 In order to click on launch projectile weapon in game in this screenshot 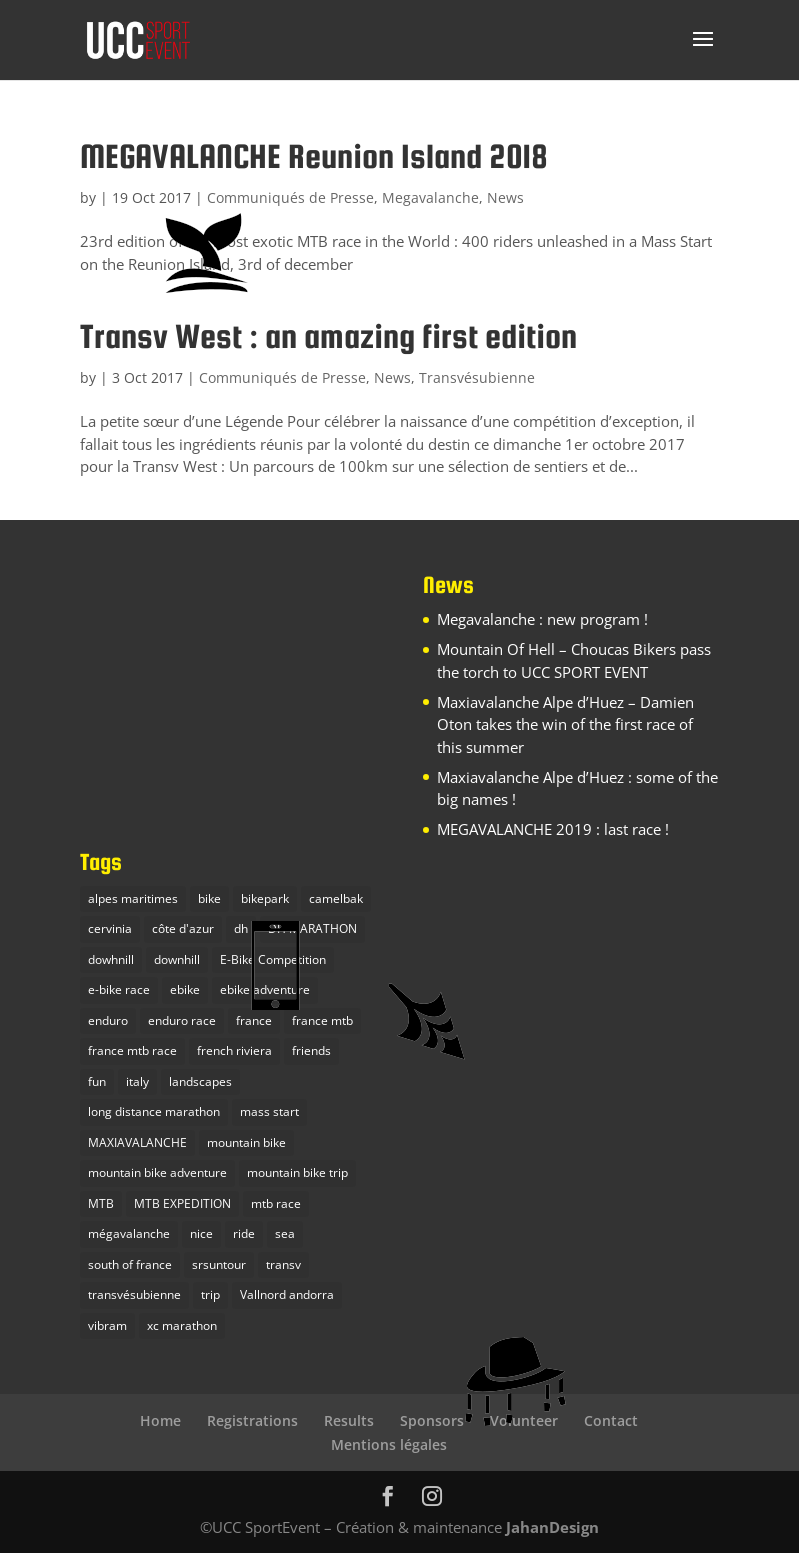, I will do `click(427, 1022)`.